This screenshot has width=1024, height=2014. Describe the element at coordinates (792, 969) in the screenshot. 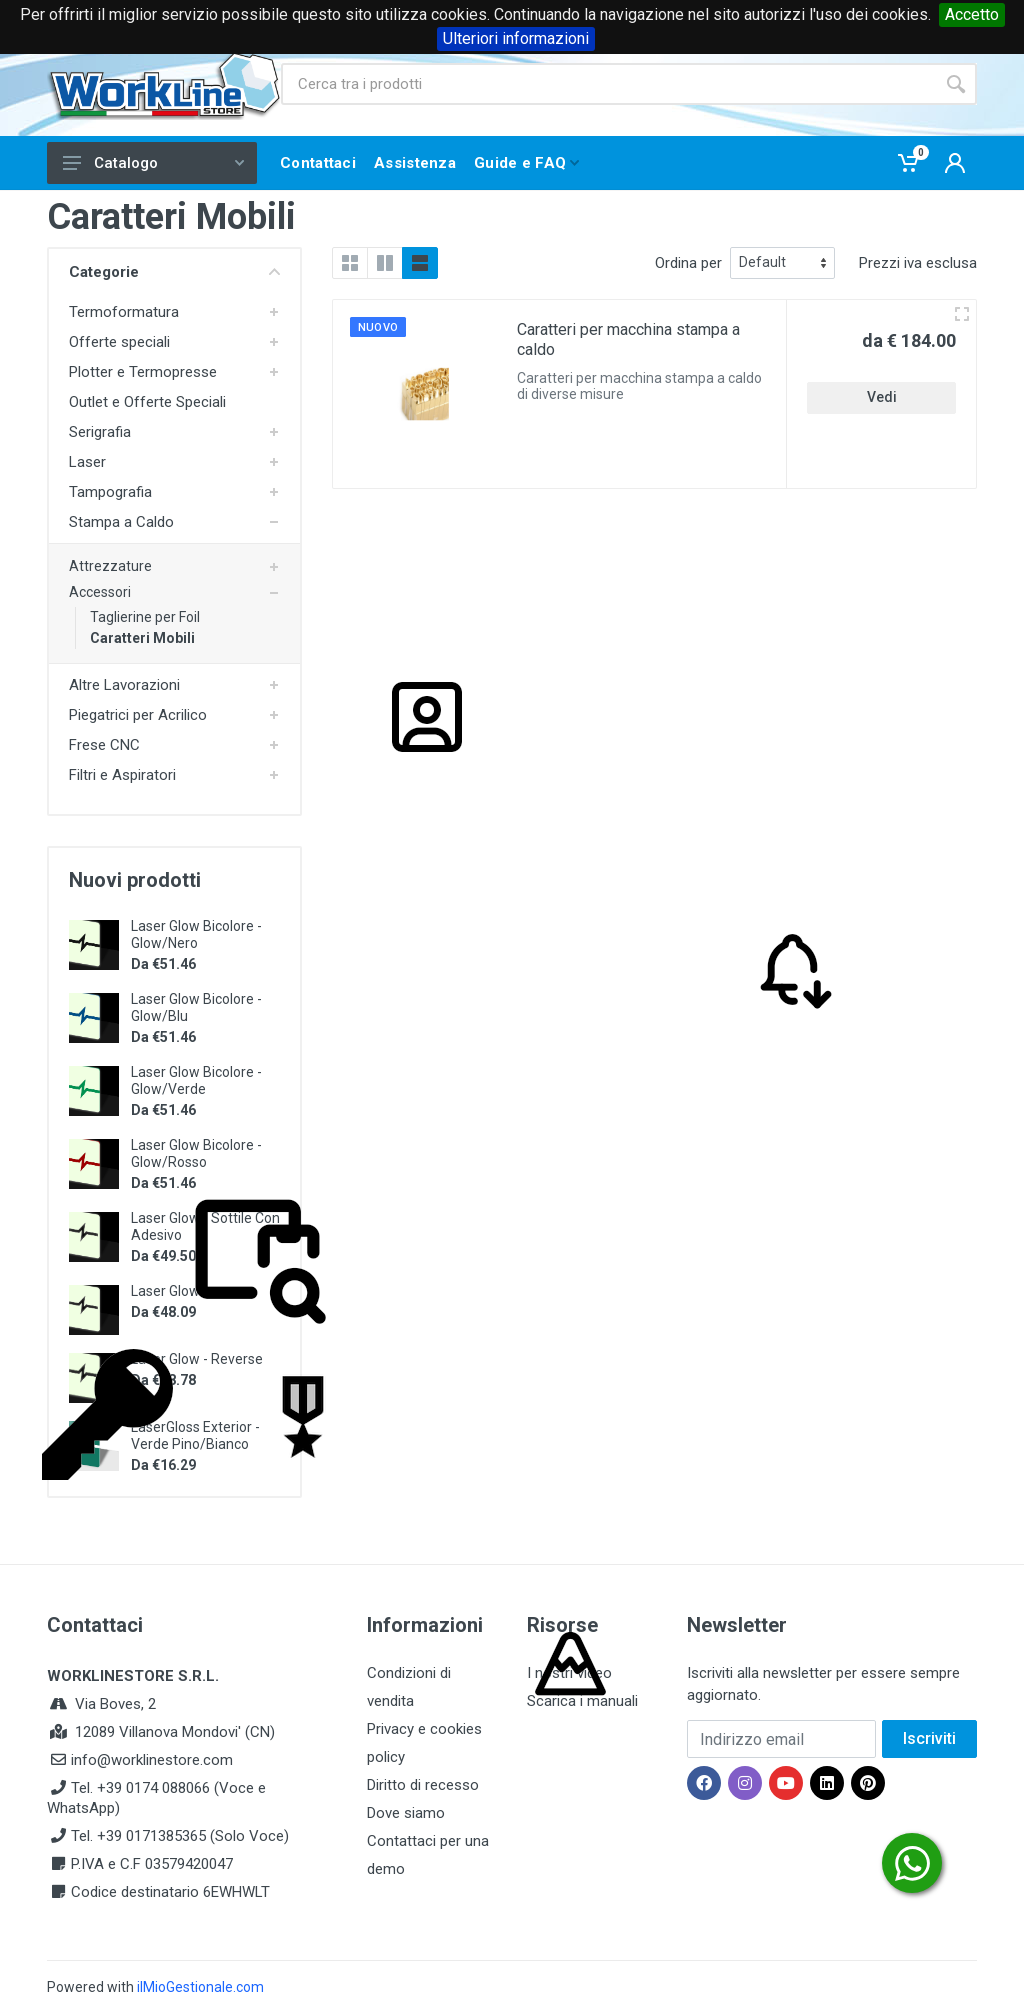

I see `download notifications` at that location.